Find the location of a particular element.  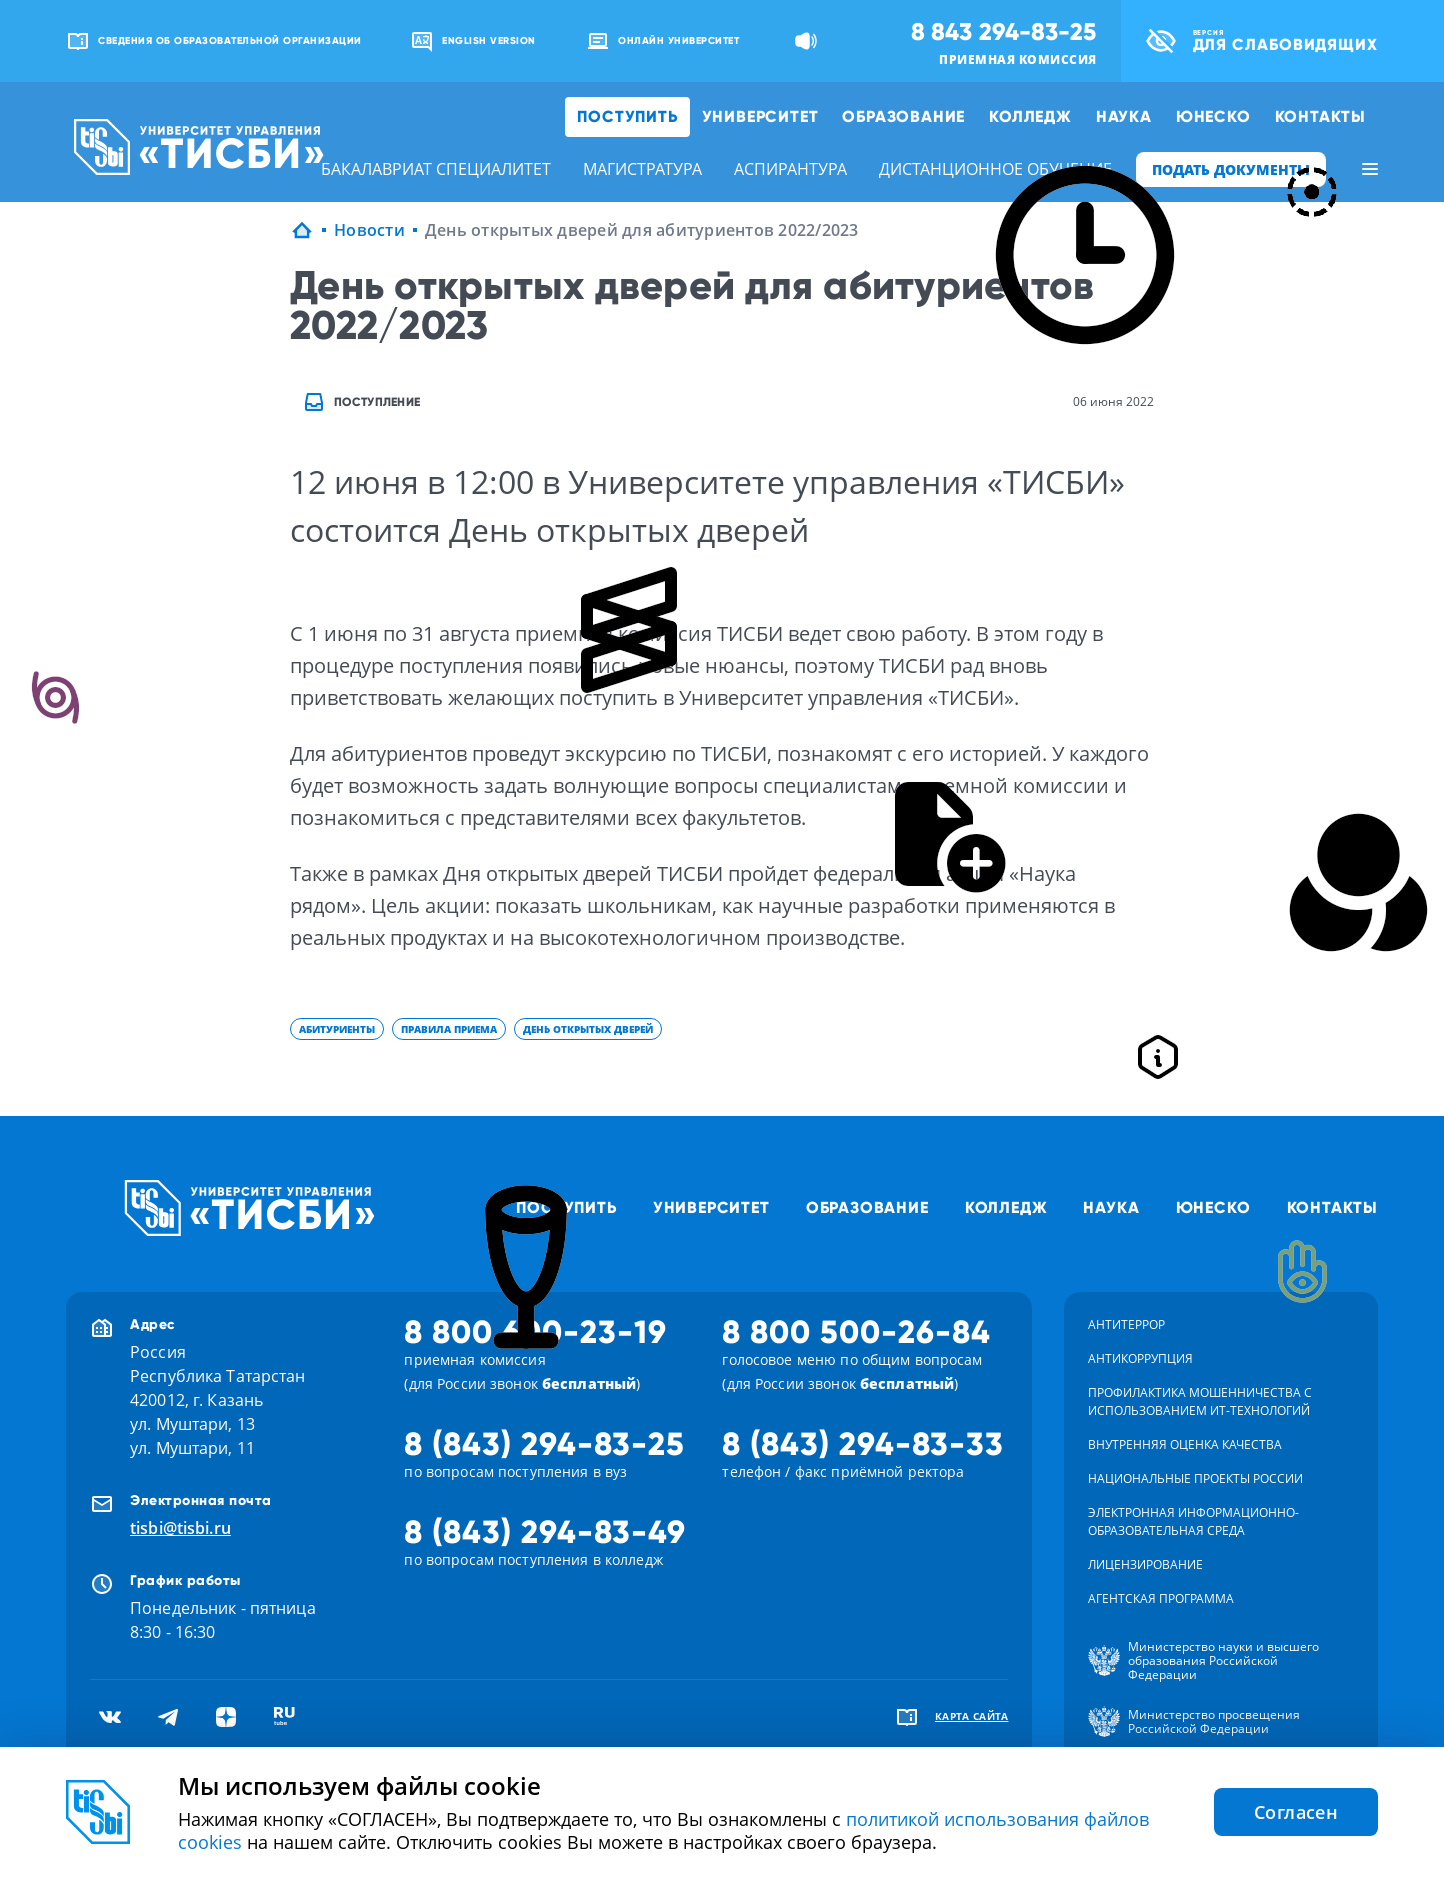

view additional information or details is located at coordinates (1158, 1057).